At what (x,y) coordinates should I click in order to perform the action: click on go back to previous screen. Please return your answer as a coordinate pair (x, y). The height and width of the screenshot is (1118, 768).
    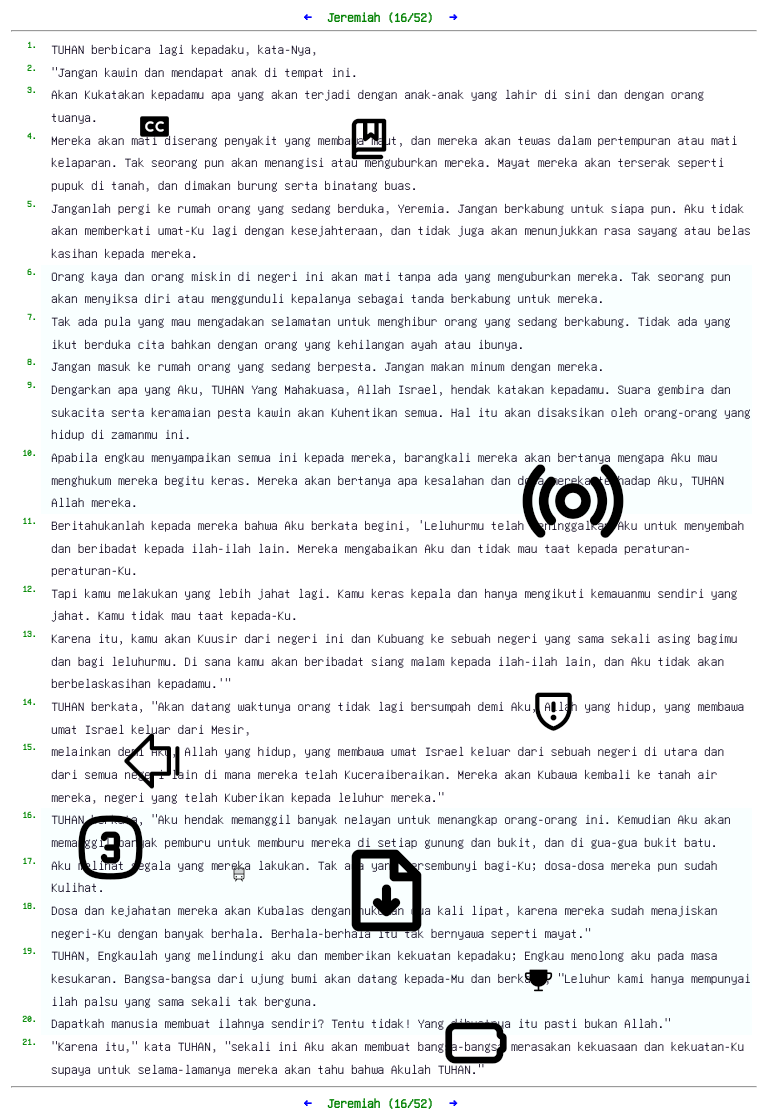
    Looking at the image, I should click on (154, 761).